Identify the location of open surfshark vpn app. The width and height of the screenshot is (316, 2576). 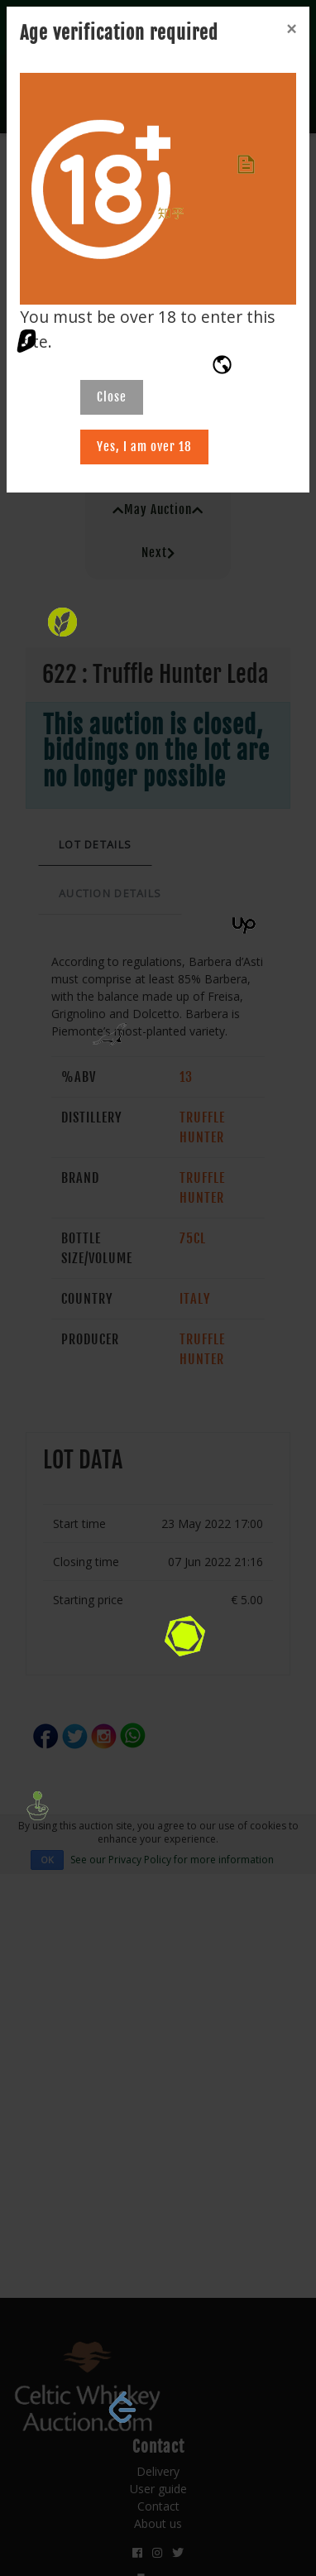
(26, 341).